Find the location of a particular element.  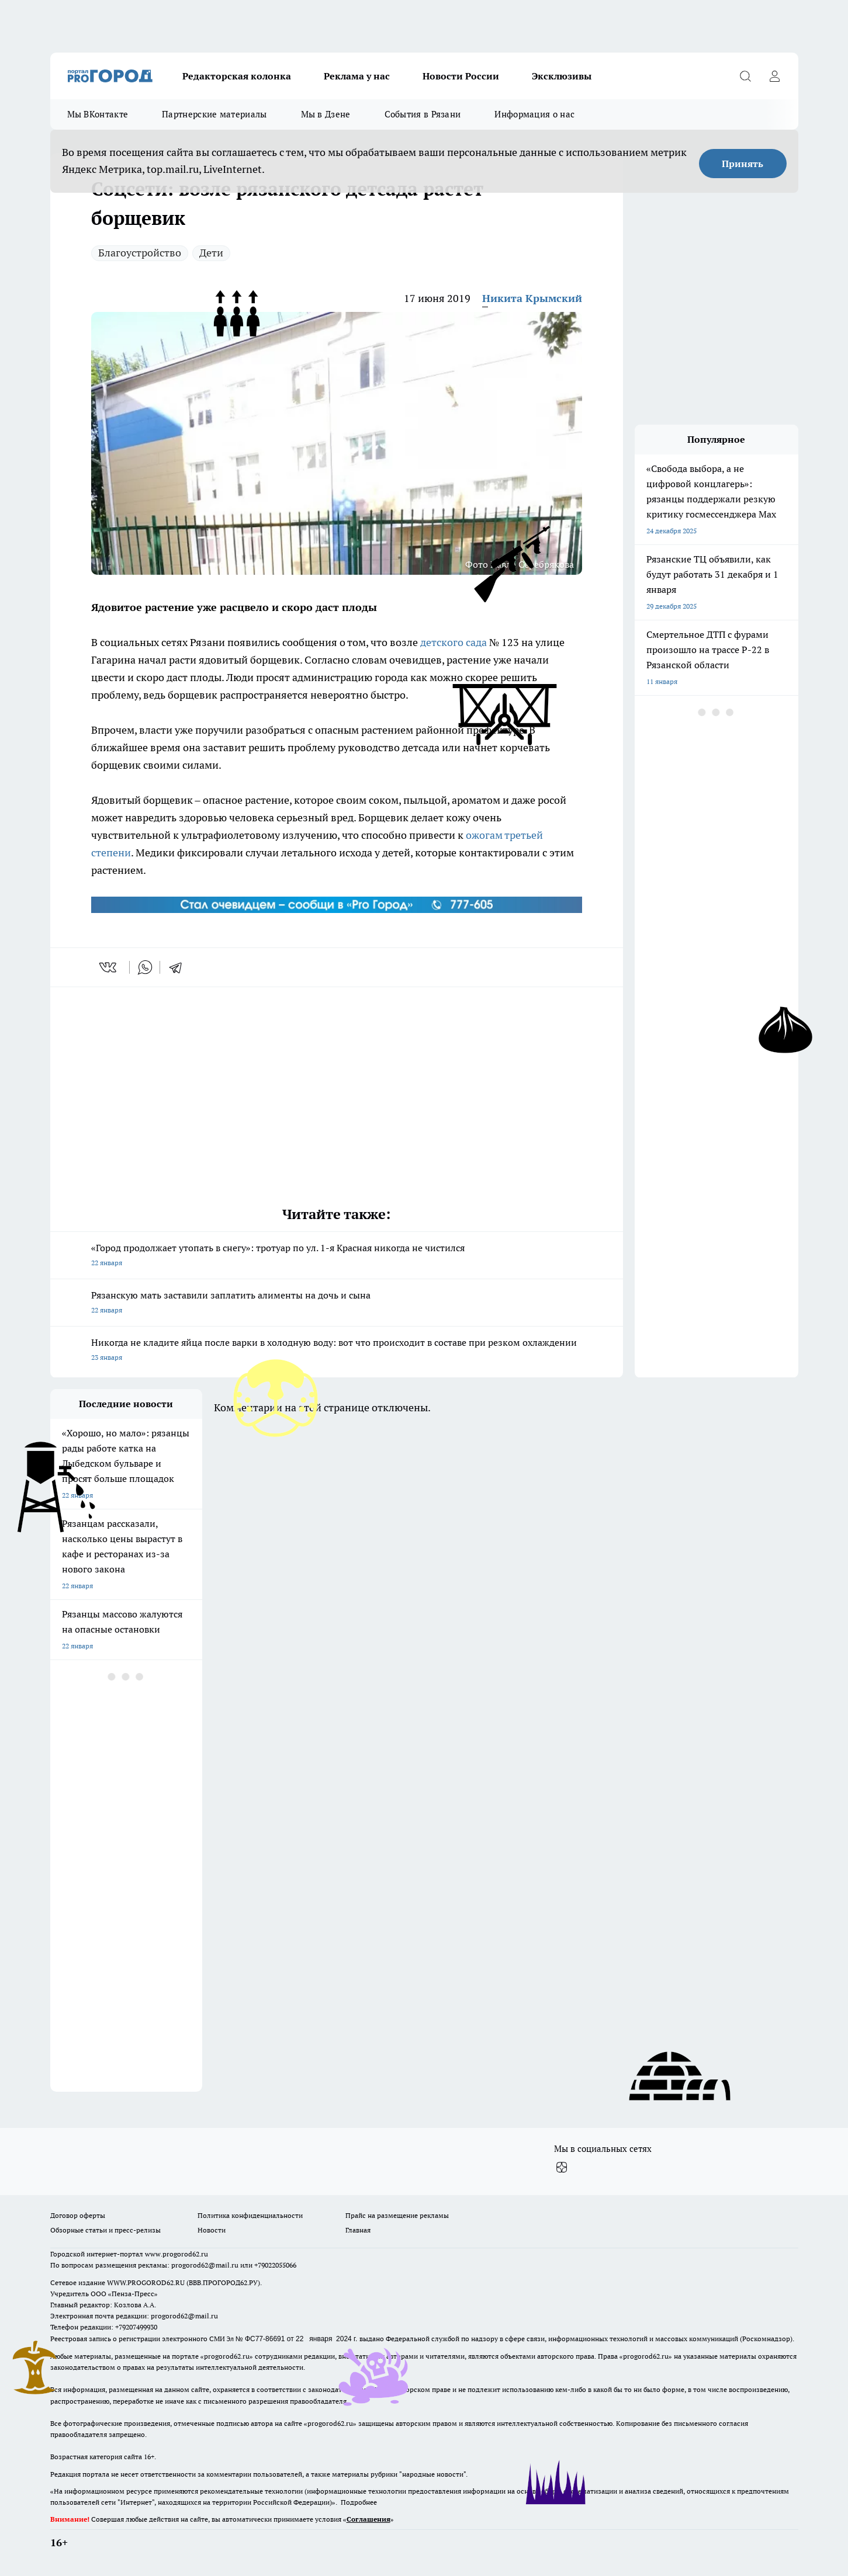

select thompson submachine gun weapon is located at coordinates (512, 564).